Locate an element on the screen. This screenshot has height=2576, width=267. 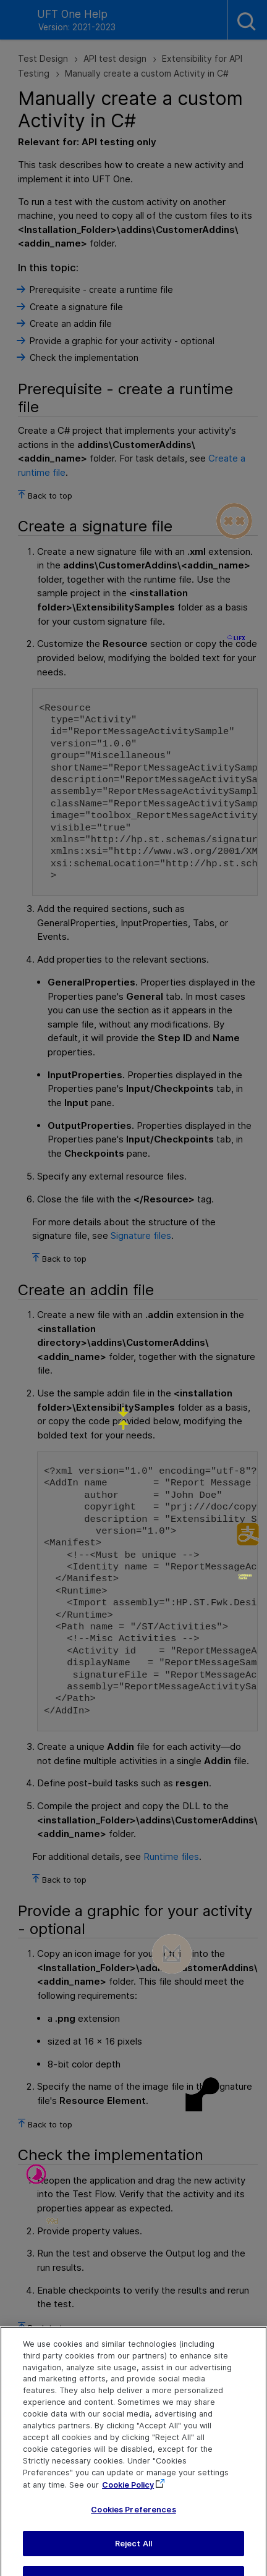
open the LIFX smart lighting app is located at coordinates (236, 638).